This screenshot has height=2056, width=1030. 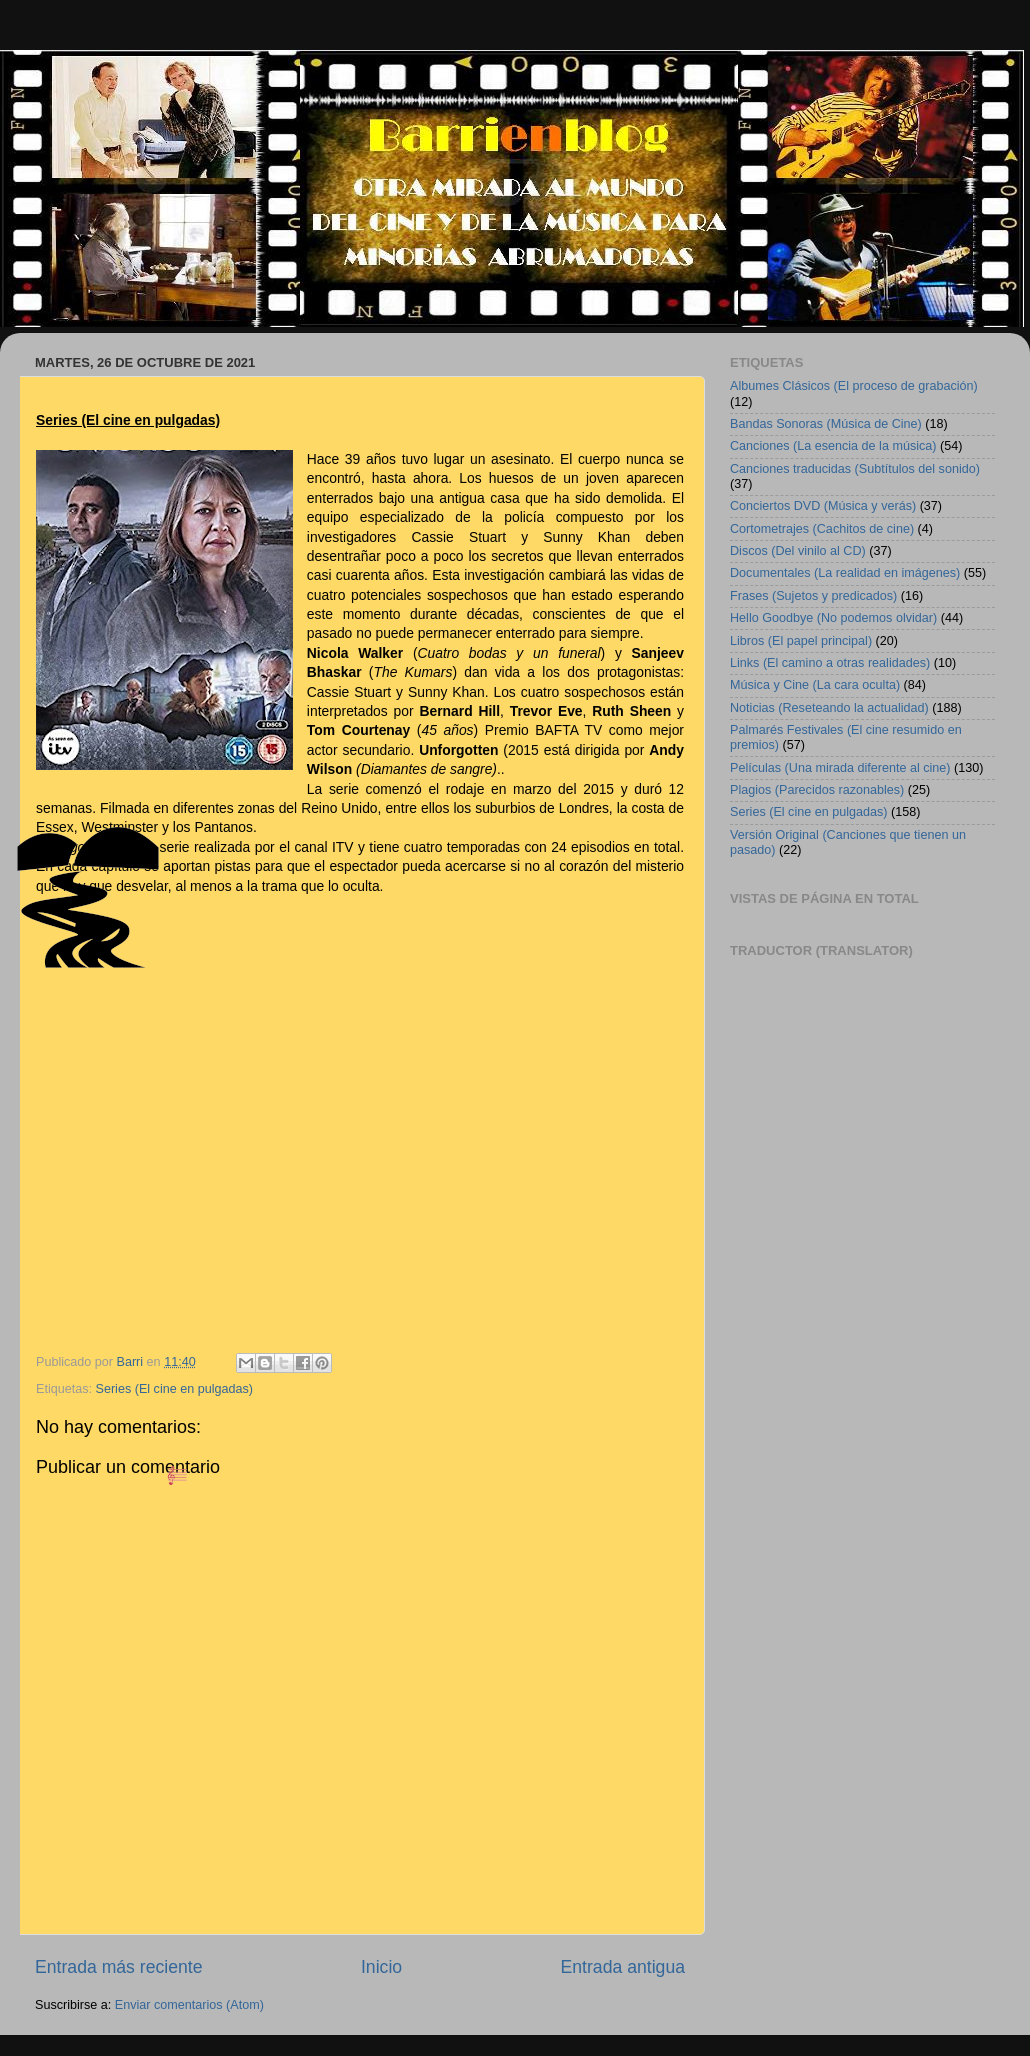 What do you see at coordinates (177, 1475) in the screenshot?
I see `view sheet music or musical scores` at bounding box center [177, 1475].